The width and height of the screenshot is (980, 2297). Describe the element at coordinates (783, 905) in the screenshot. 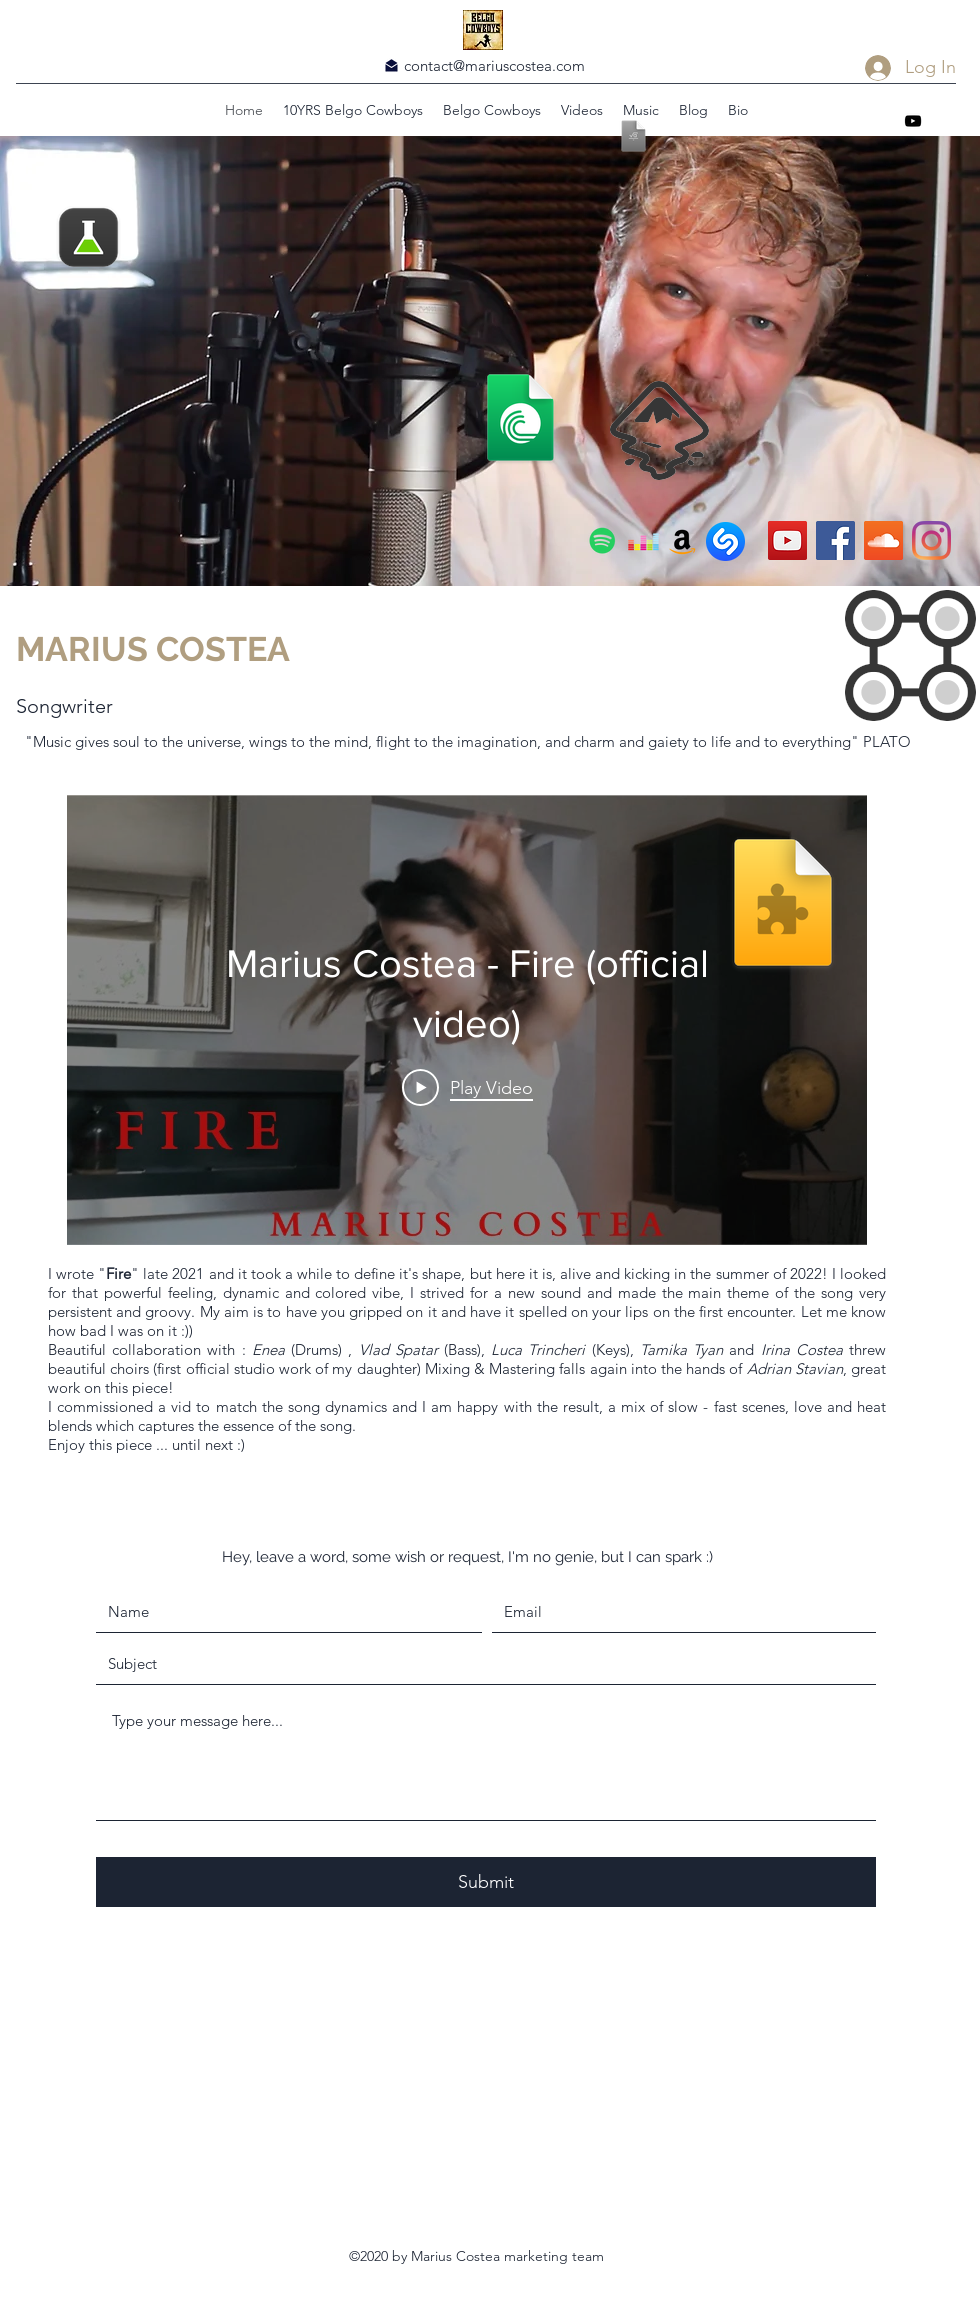

I see `a plugin-generated file type` at that location.